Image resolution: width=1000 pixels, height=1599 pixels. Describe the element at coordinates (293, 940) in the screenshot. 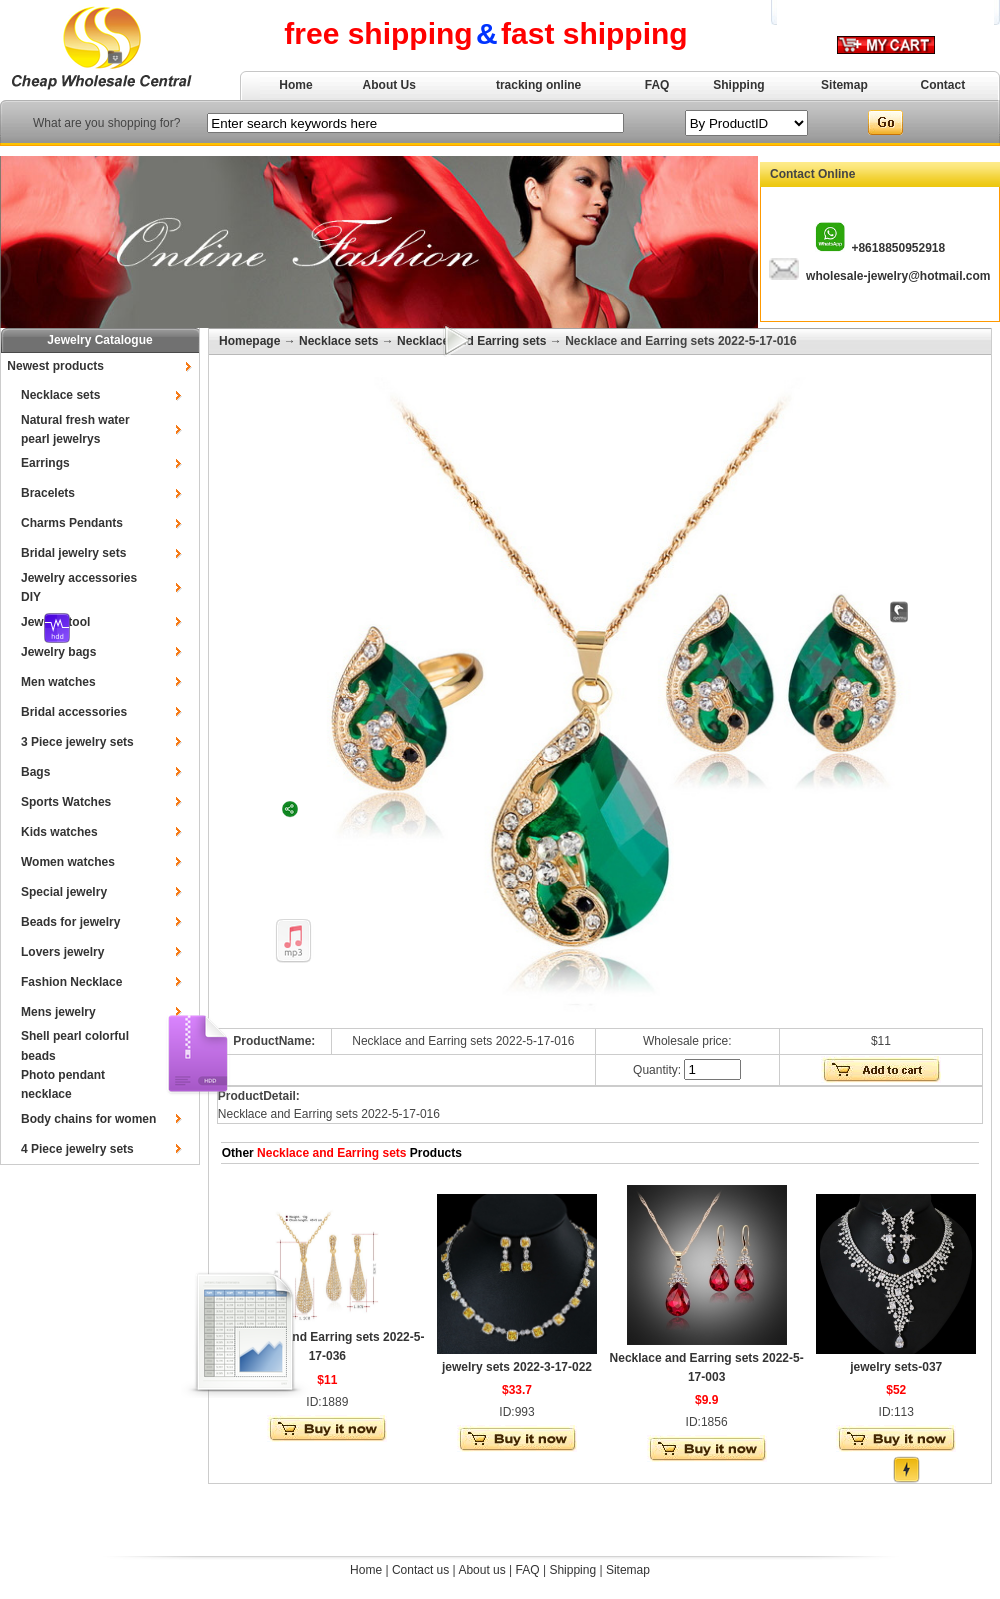

I see `an mp3 audio file` at that location.